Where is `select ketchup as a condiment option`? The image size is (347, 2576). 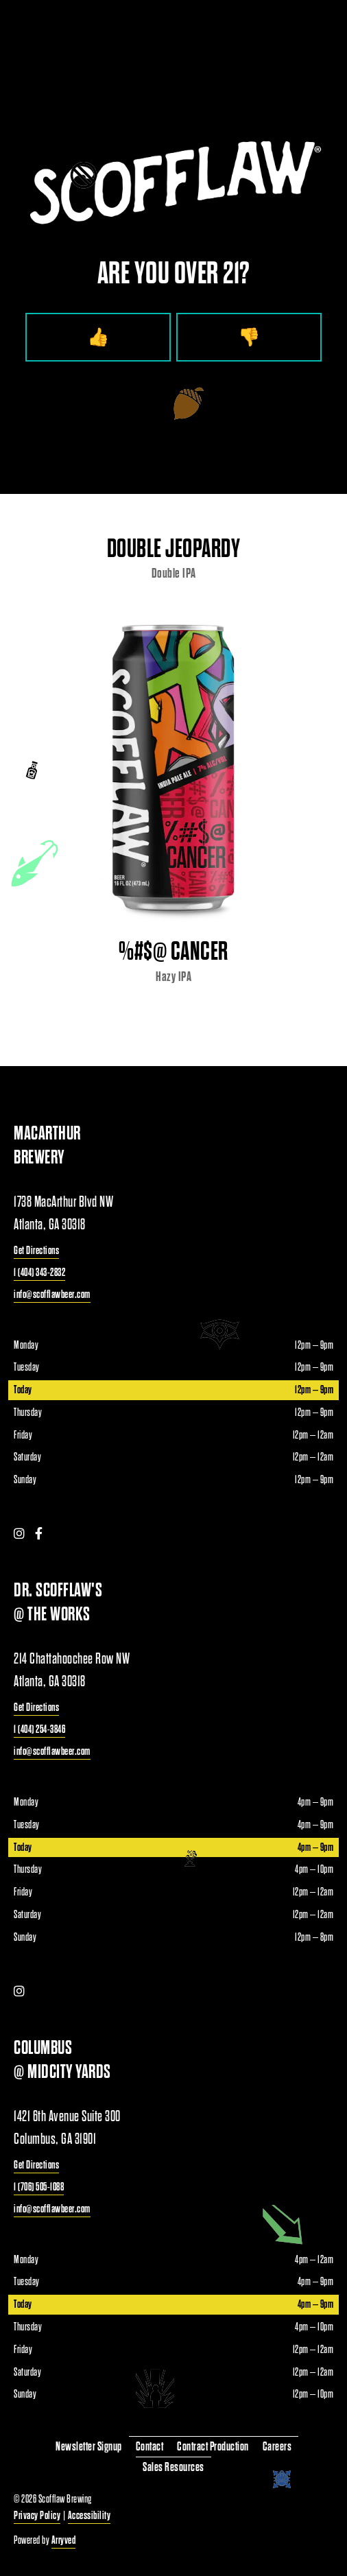
select ketchup as a condiment option is located at coordinates (32, 770).